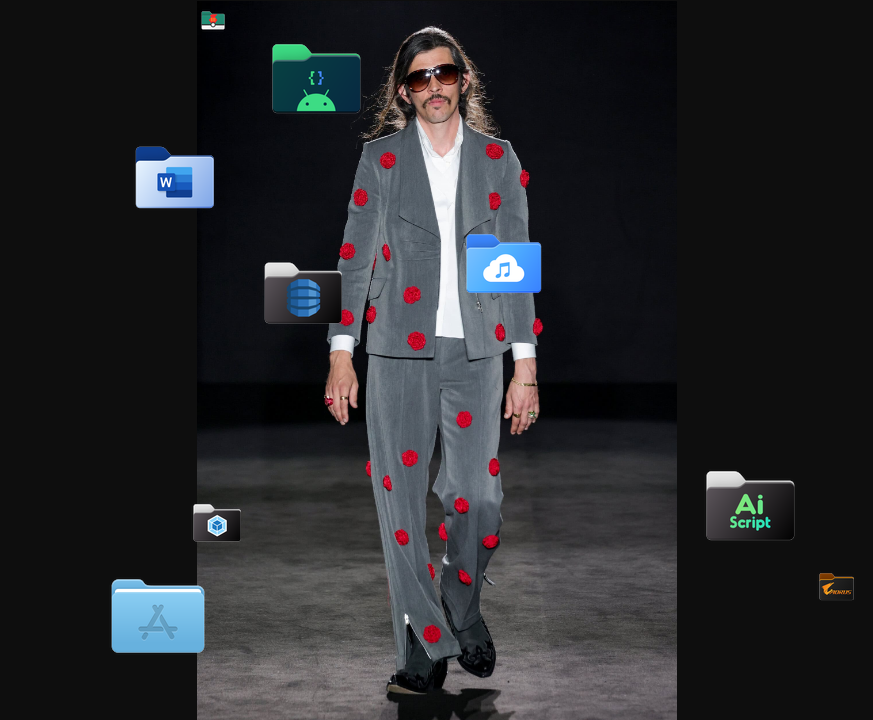 This screenshot has height=720, width=873. Describe the element at coordinates (217, 524) in the screenshot. I see `open webpack project folder` at that location.